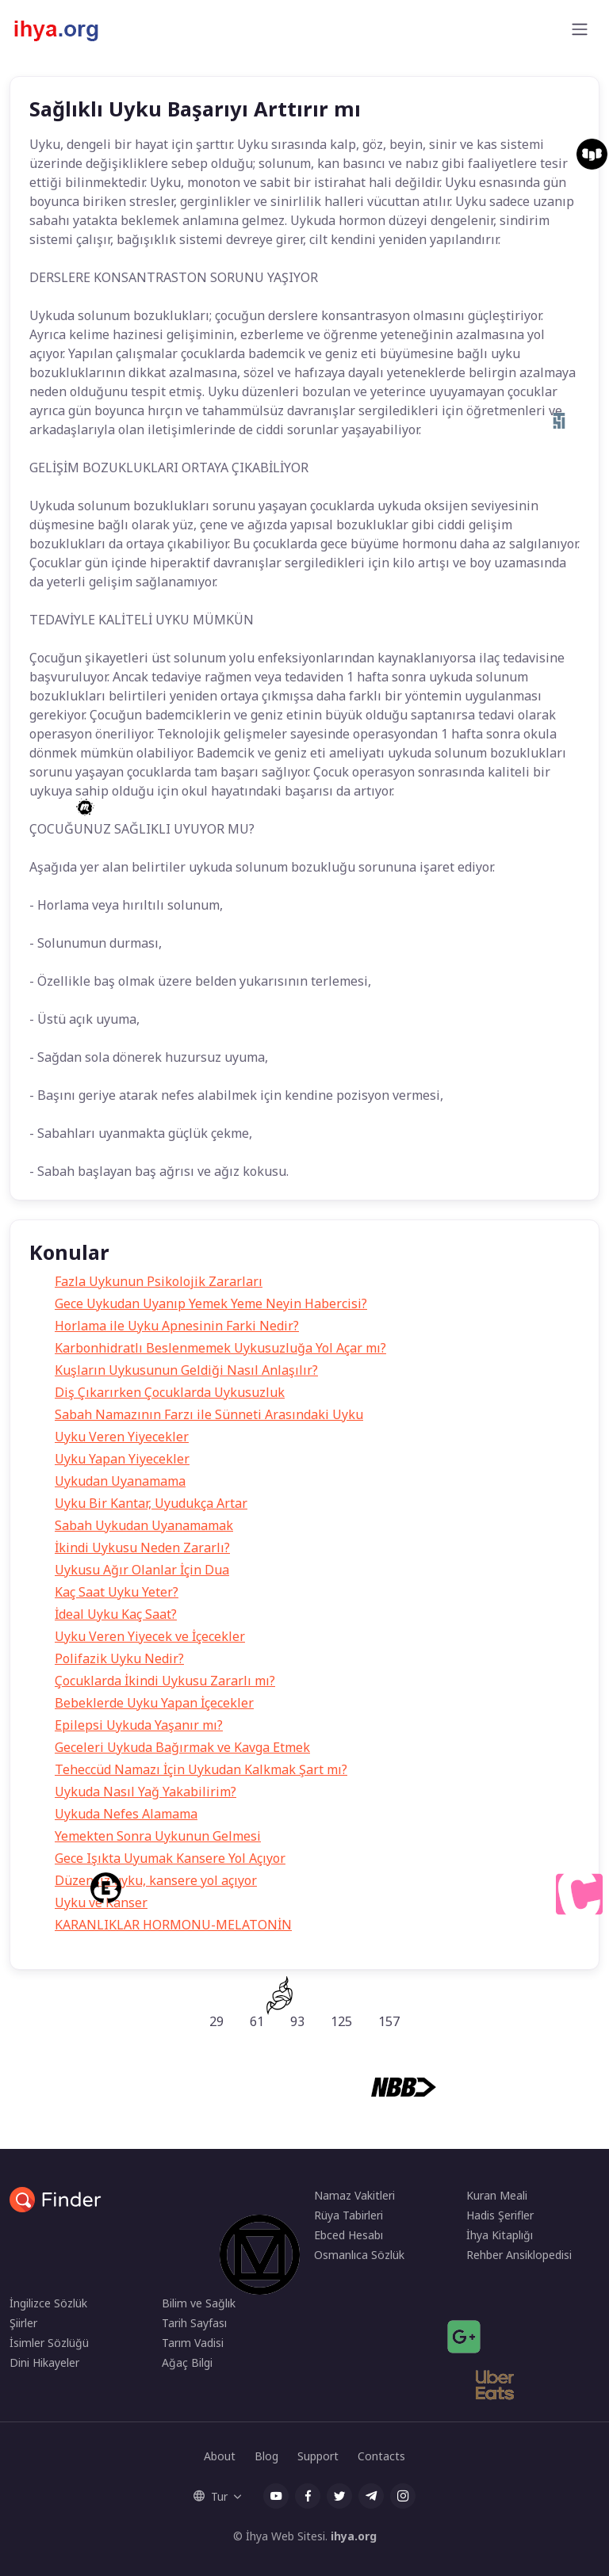 Image resolution: width=609 pixels, height=2576 pixels. Describe the element at coordinates (592, 154) in the screenshot. I see `EnterpriseDB company logo` at that location.